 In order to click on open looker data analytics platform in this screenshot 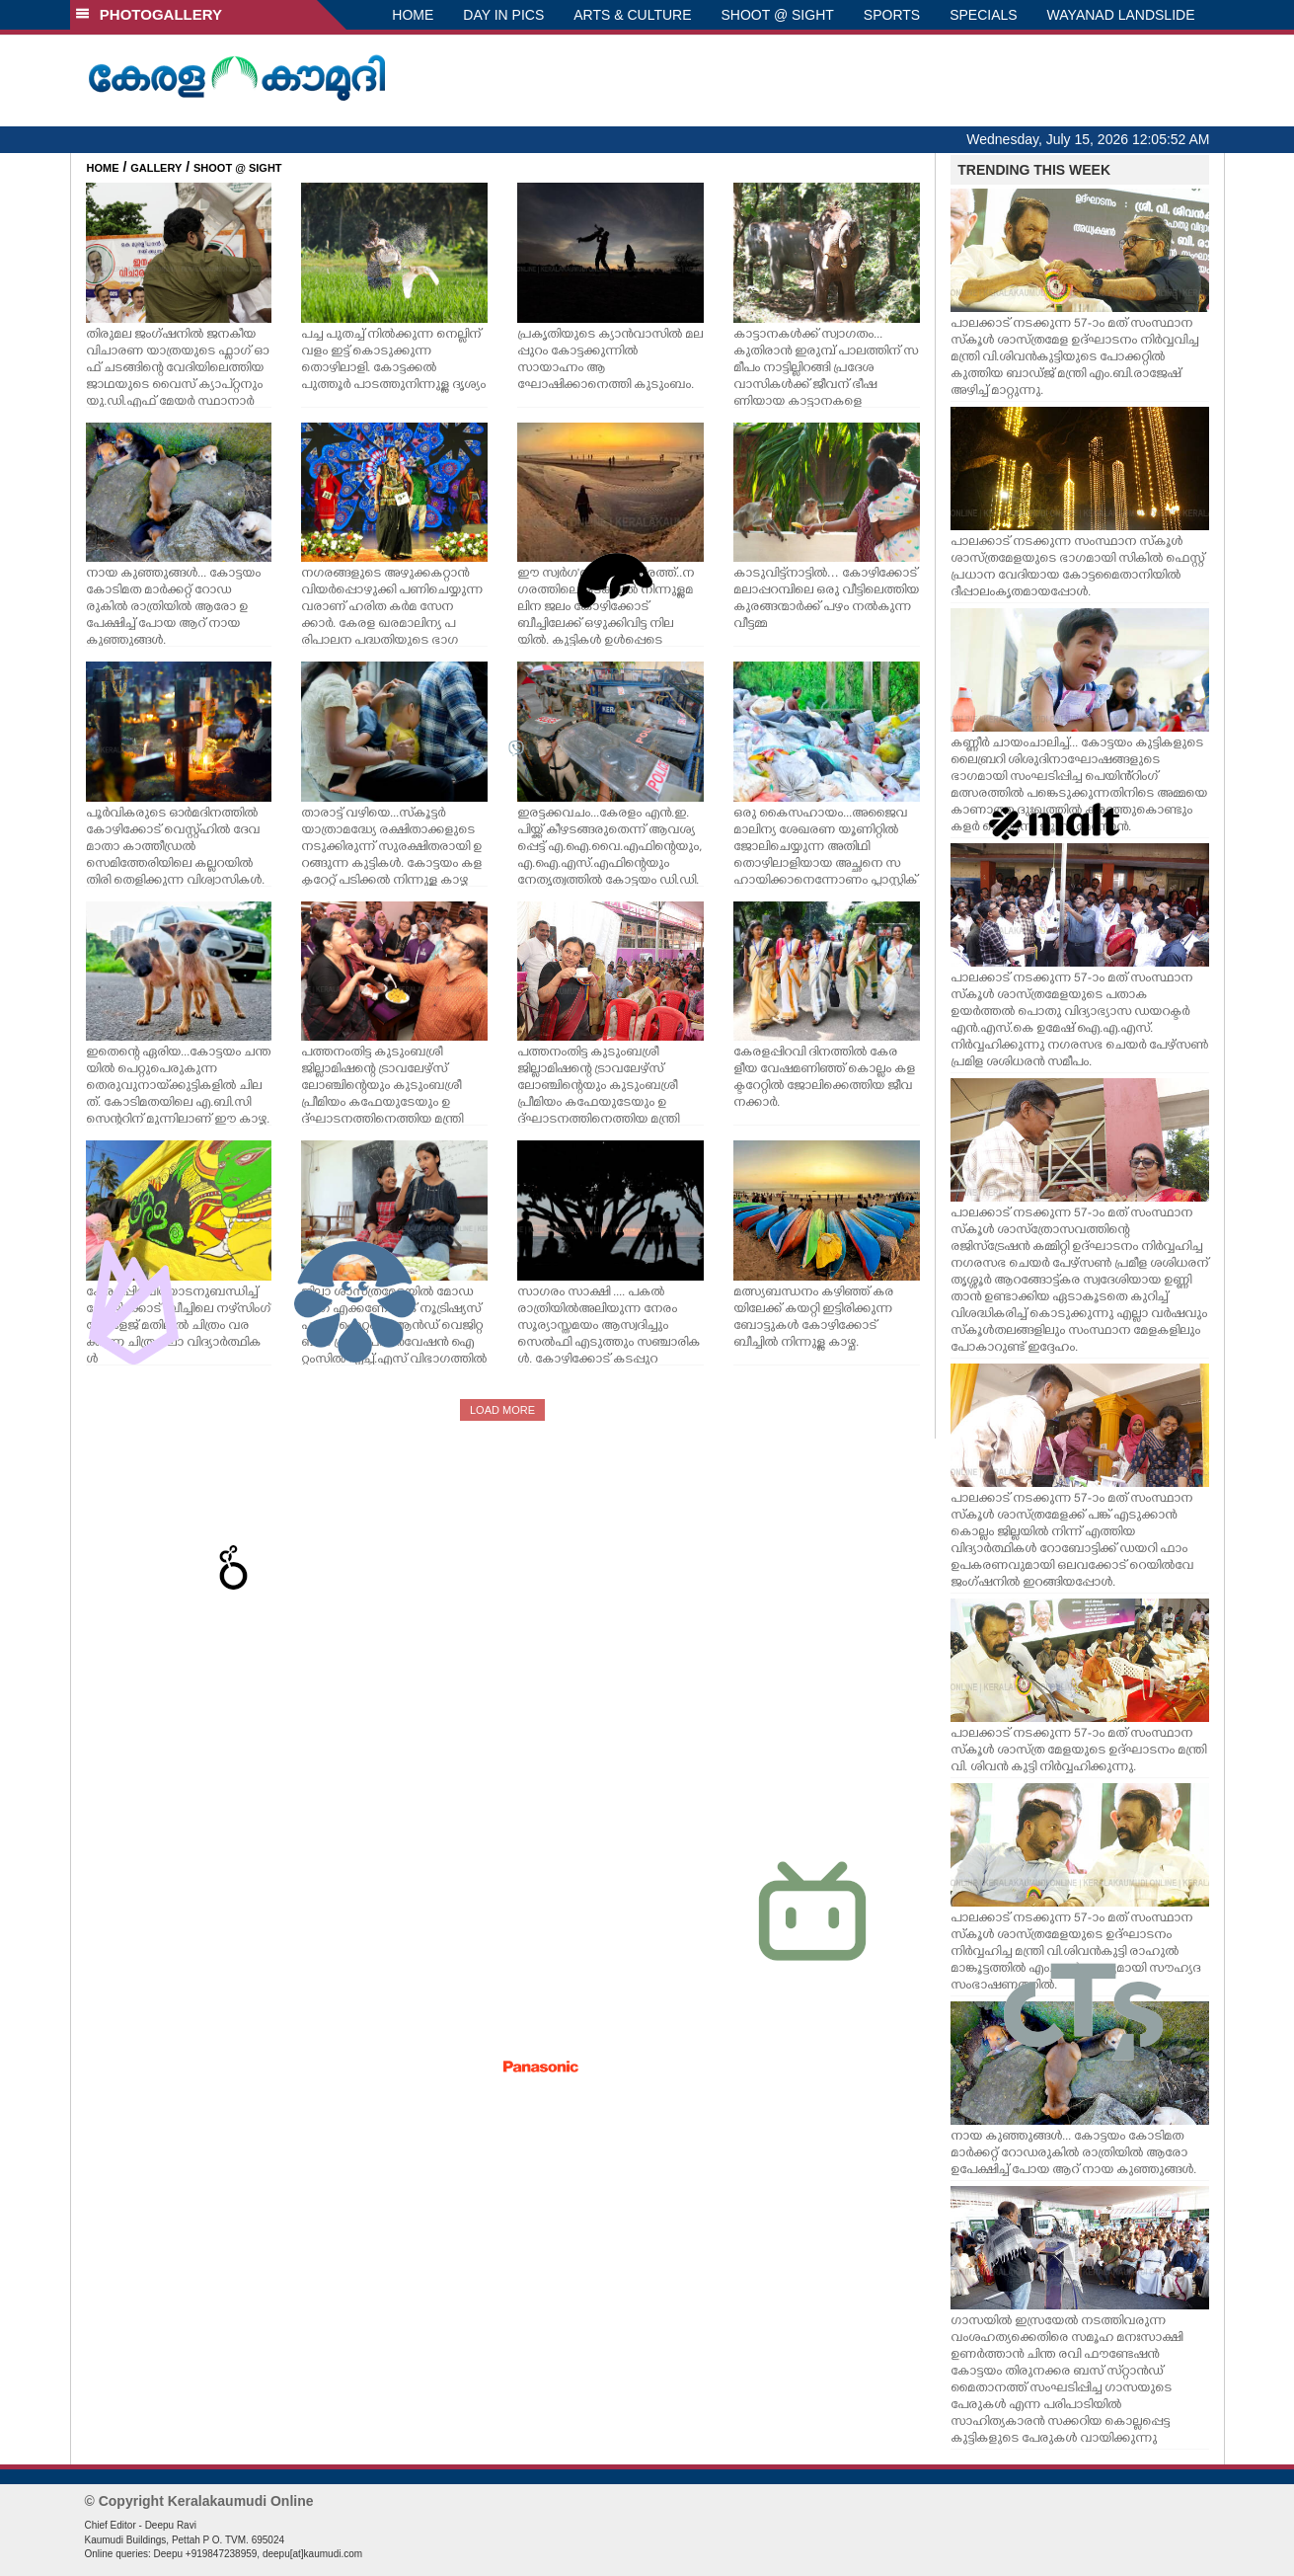, I will do `click(233, 1567)`.